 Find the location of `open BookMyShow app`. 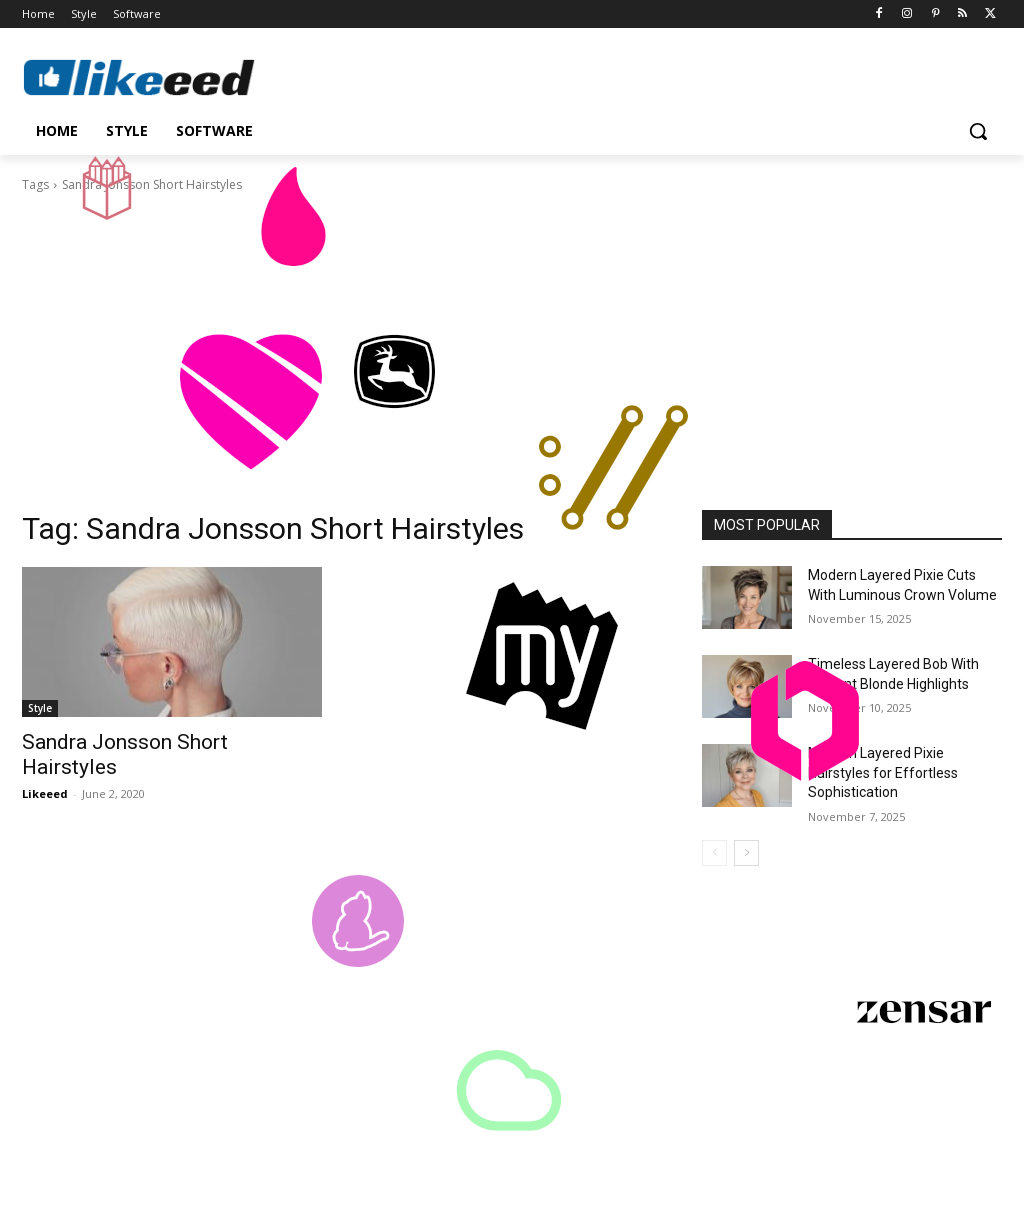

open BookMyShow app is located at coordinates (542, 656).